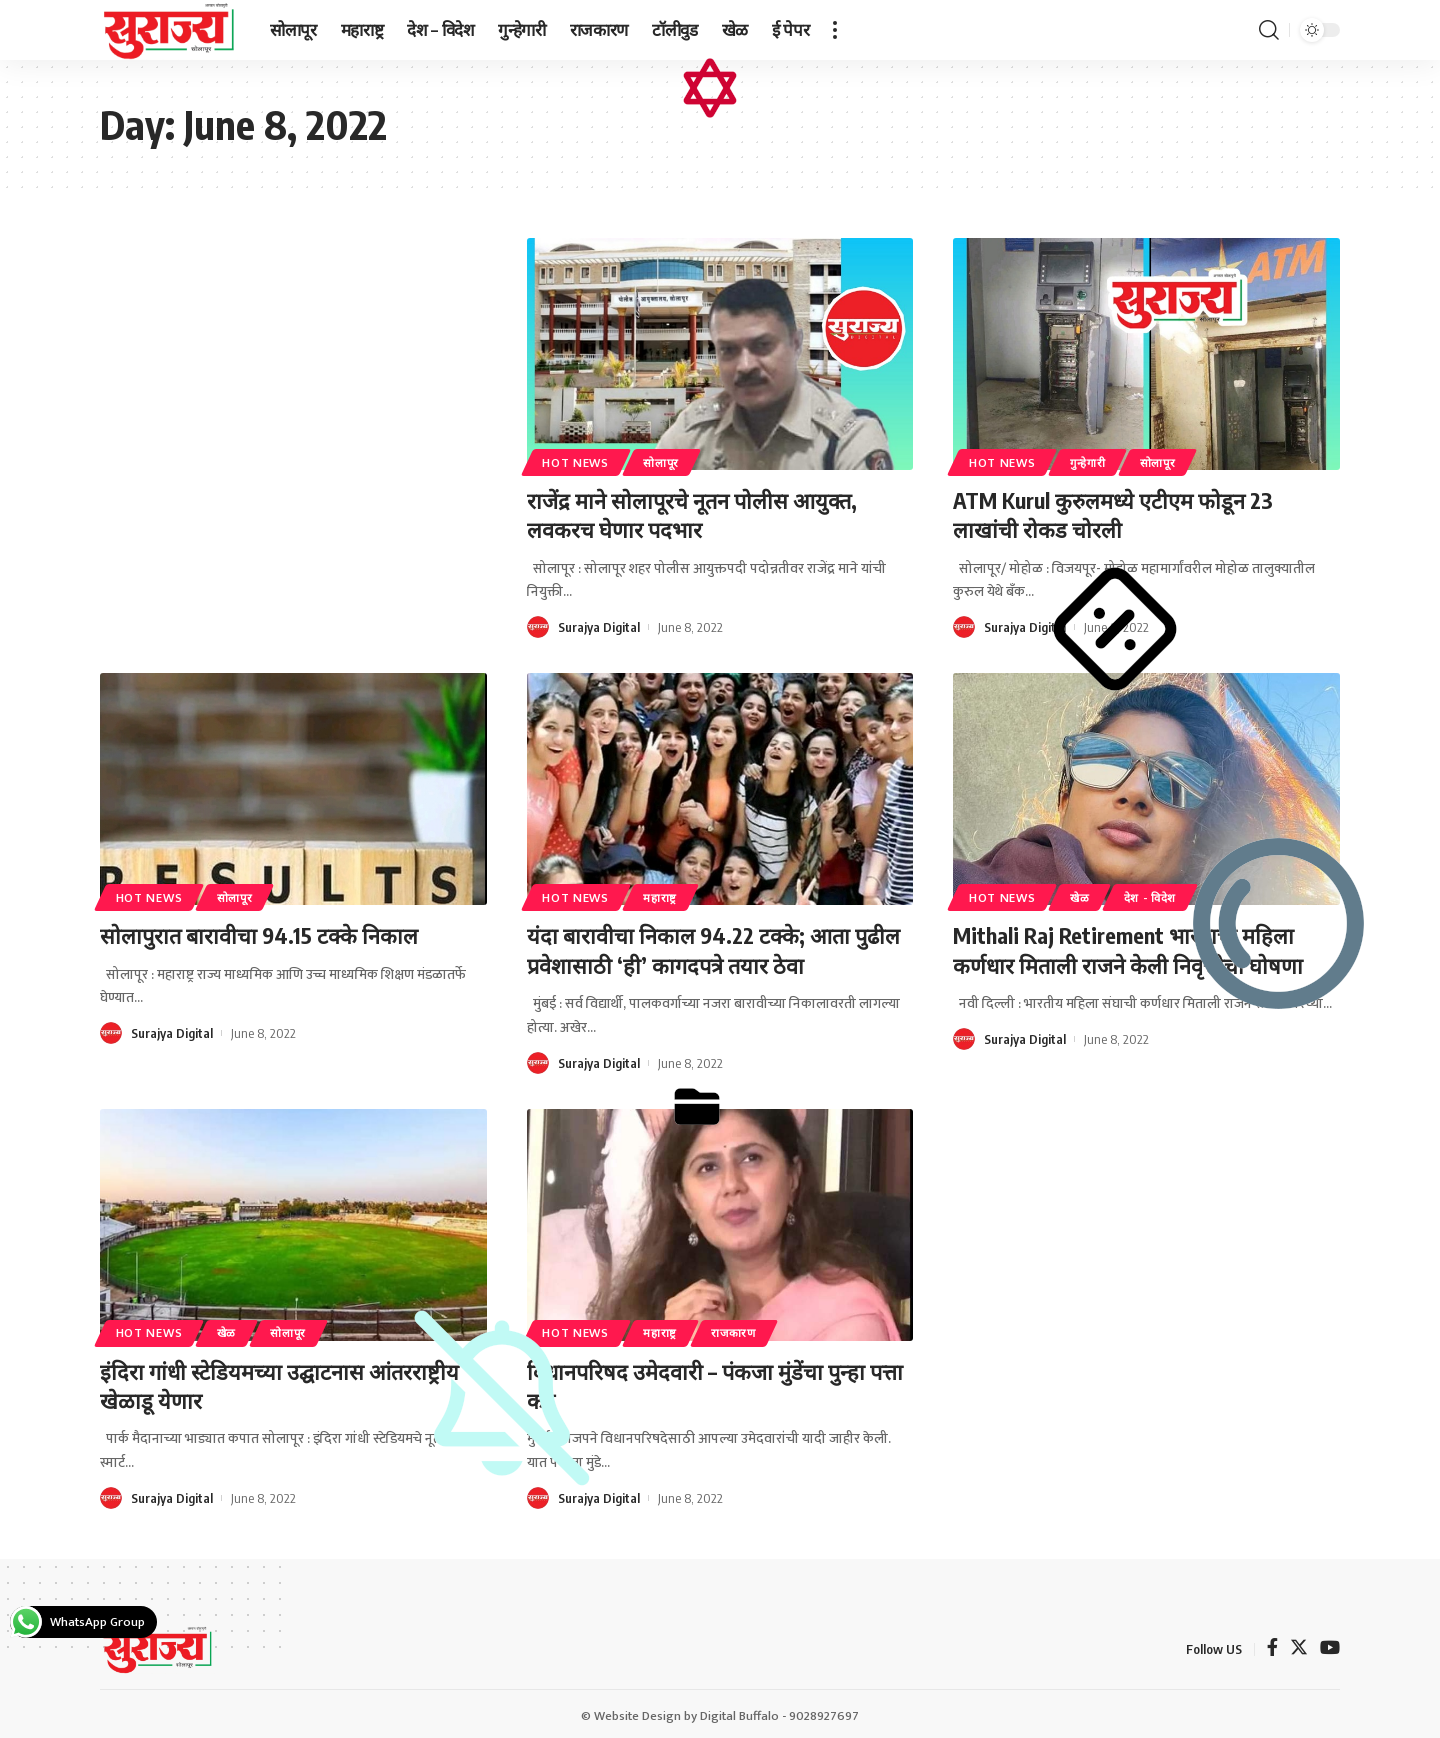 The image size is (1440, 1738). I want to click on mute notifications, so click(502, 1398).